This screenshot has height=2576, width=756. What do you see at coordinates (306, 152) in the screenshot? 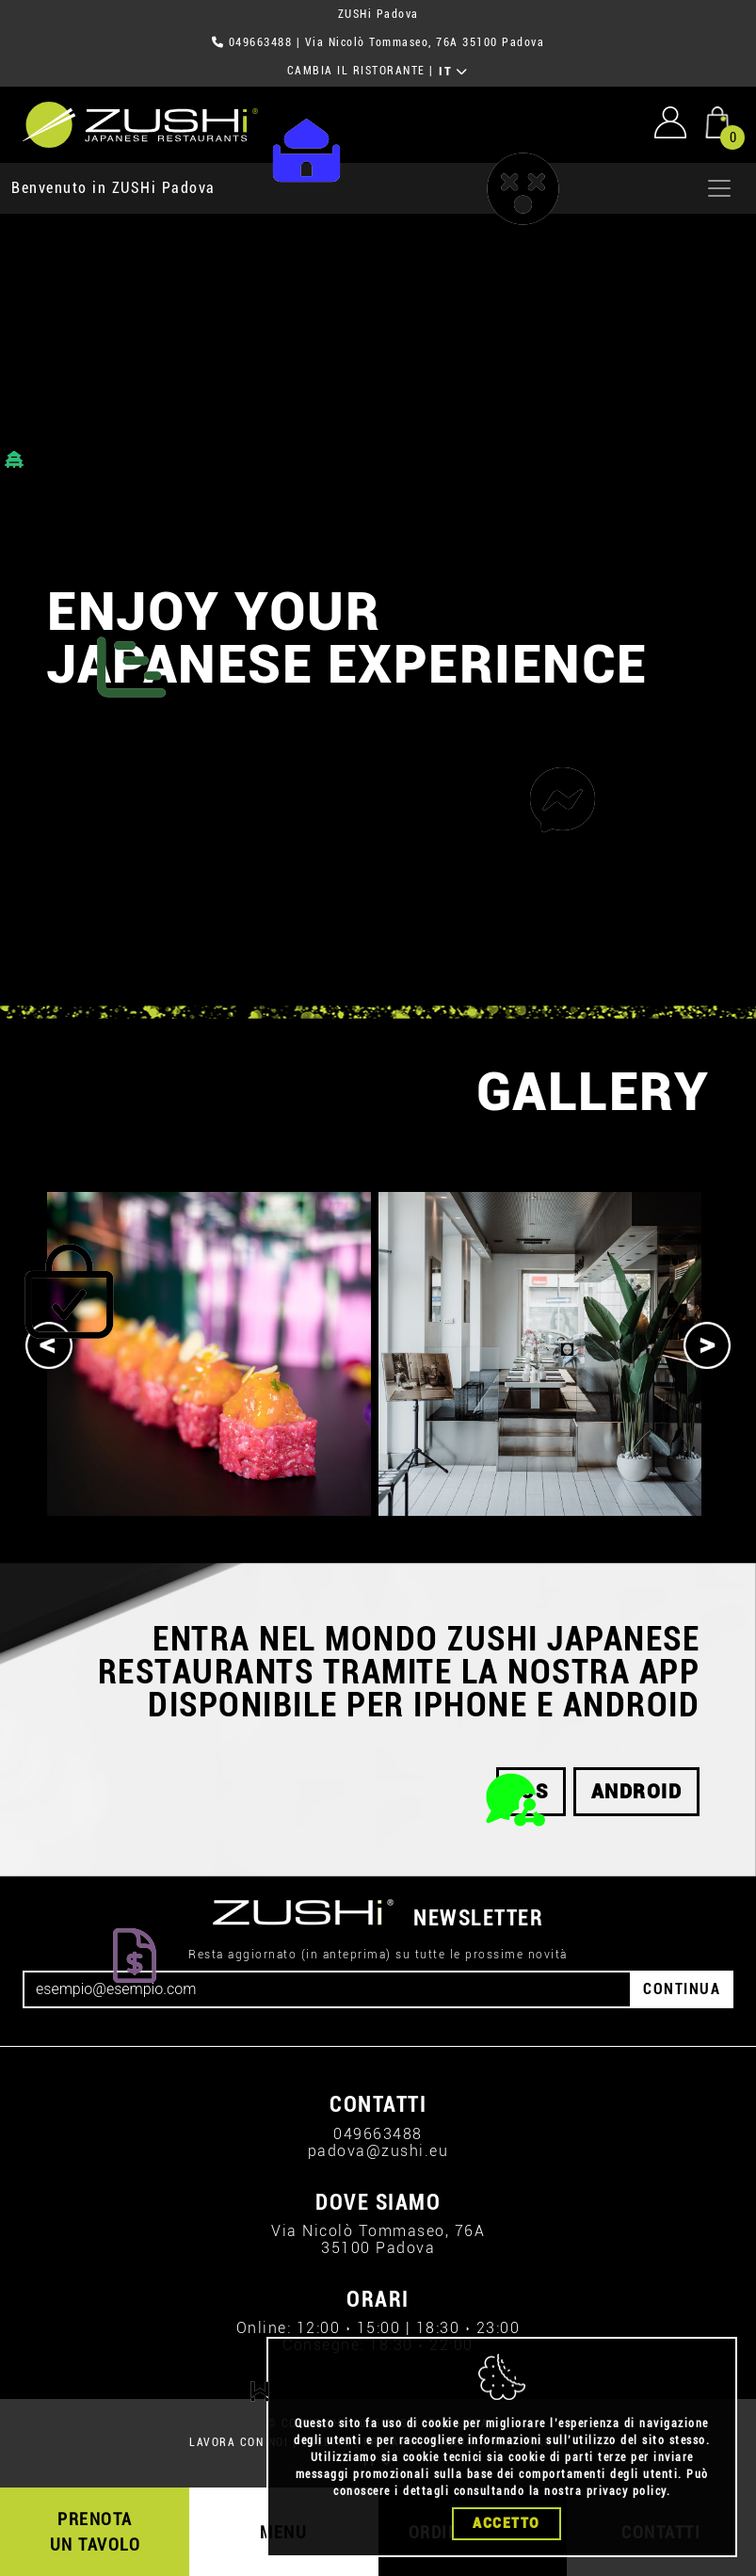
I see `find nearby mosques` at bounding box center [306, 152].